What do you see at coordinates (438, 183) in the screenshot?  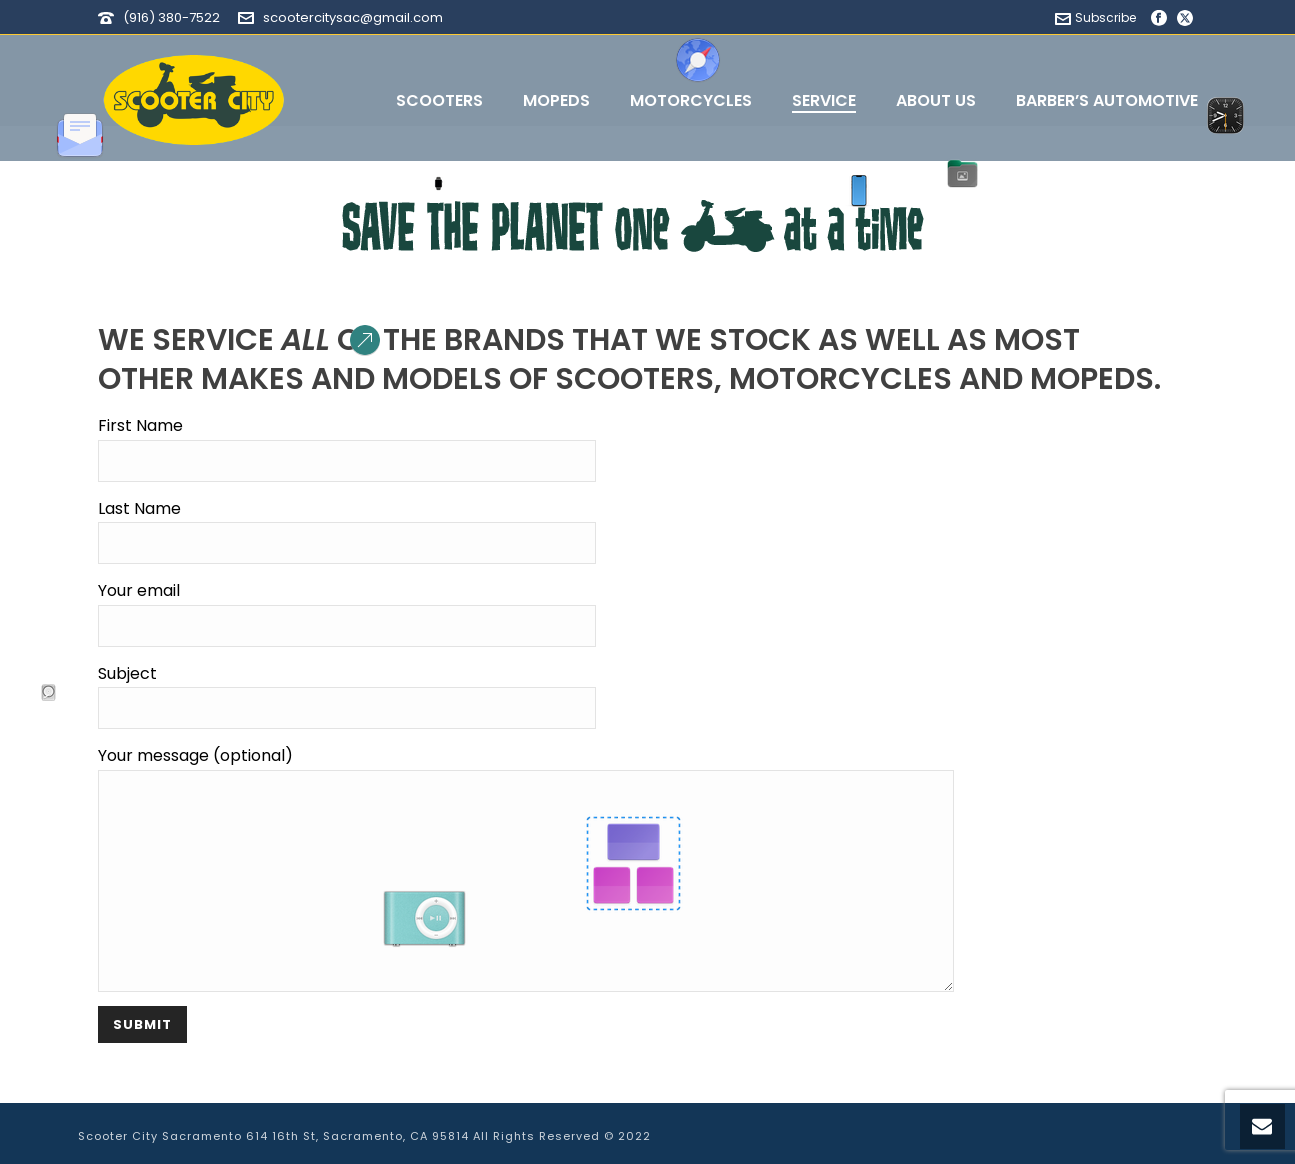 I see `manage your paired Apple Watch` at bounding box center [438, 183].